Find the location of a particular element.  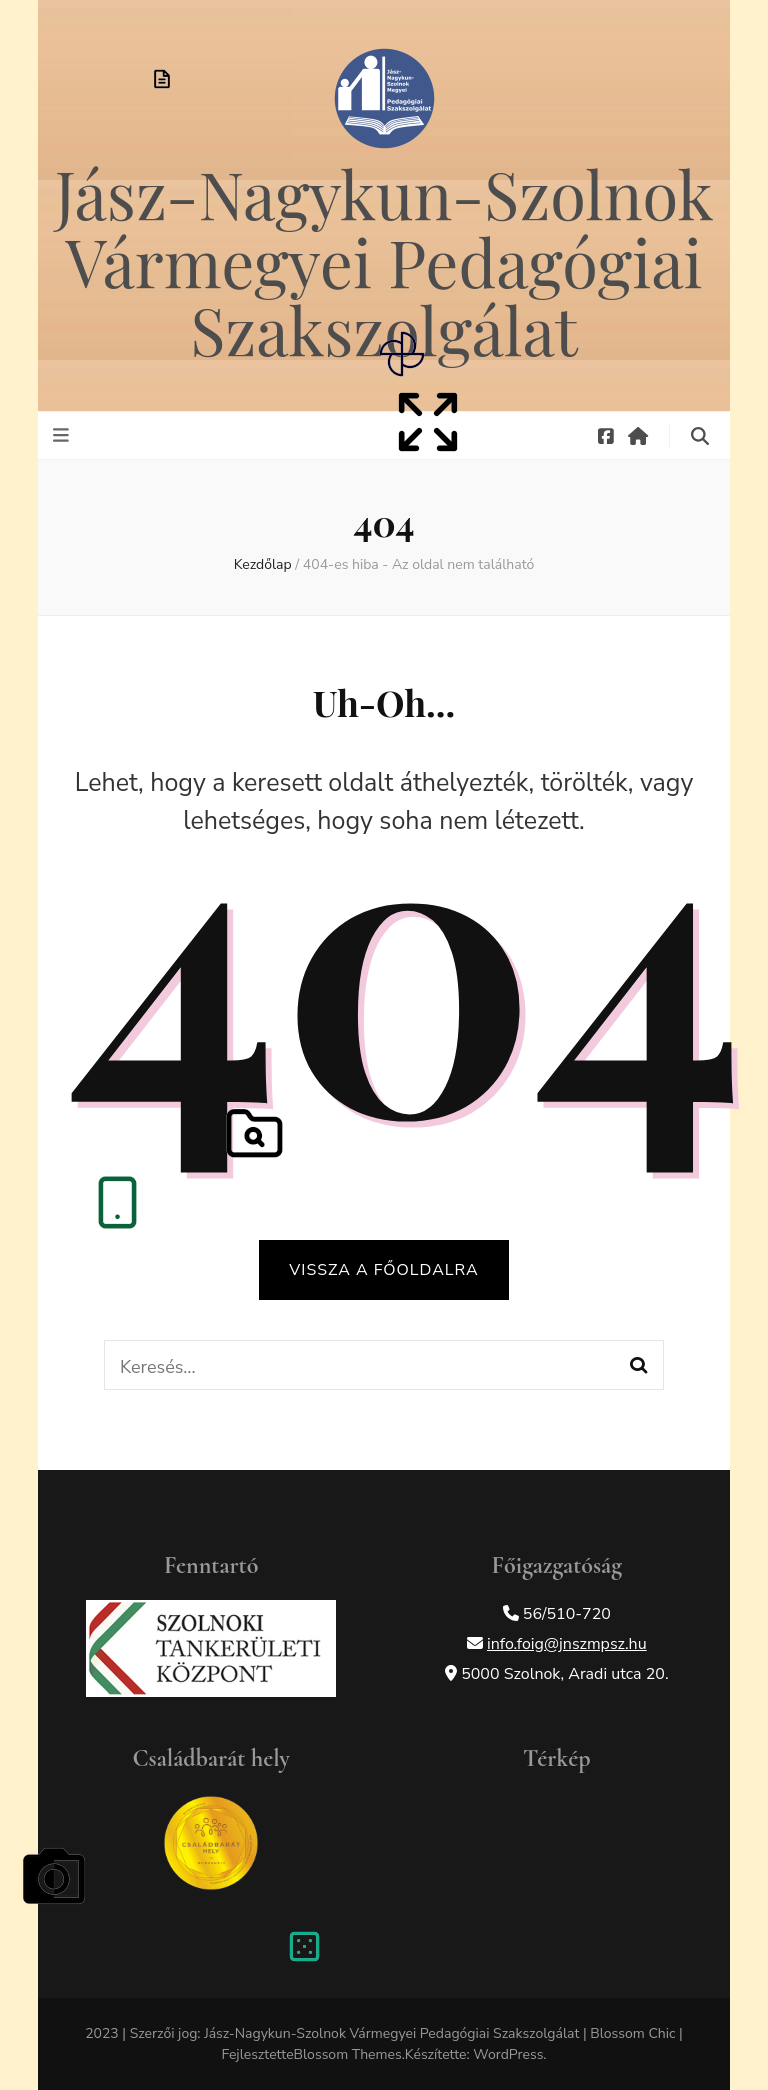

access mobile device settings is located at coordinates (117, 1202).